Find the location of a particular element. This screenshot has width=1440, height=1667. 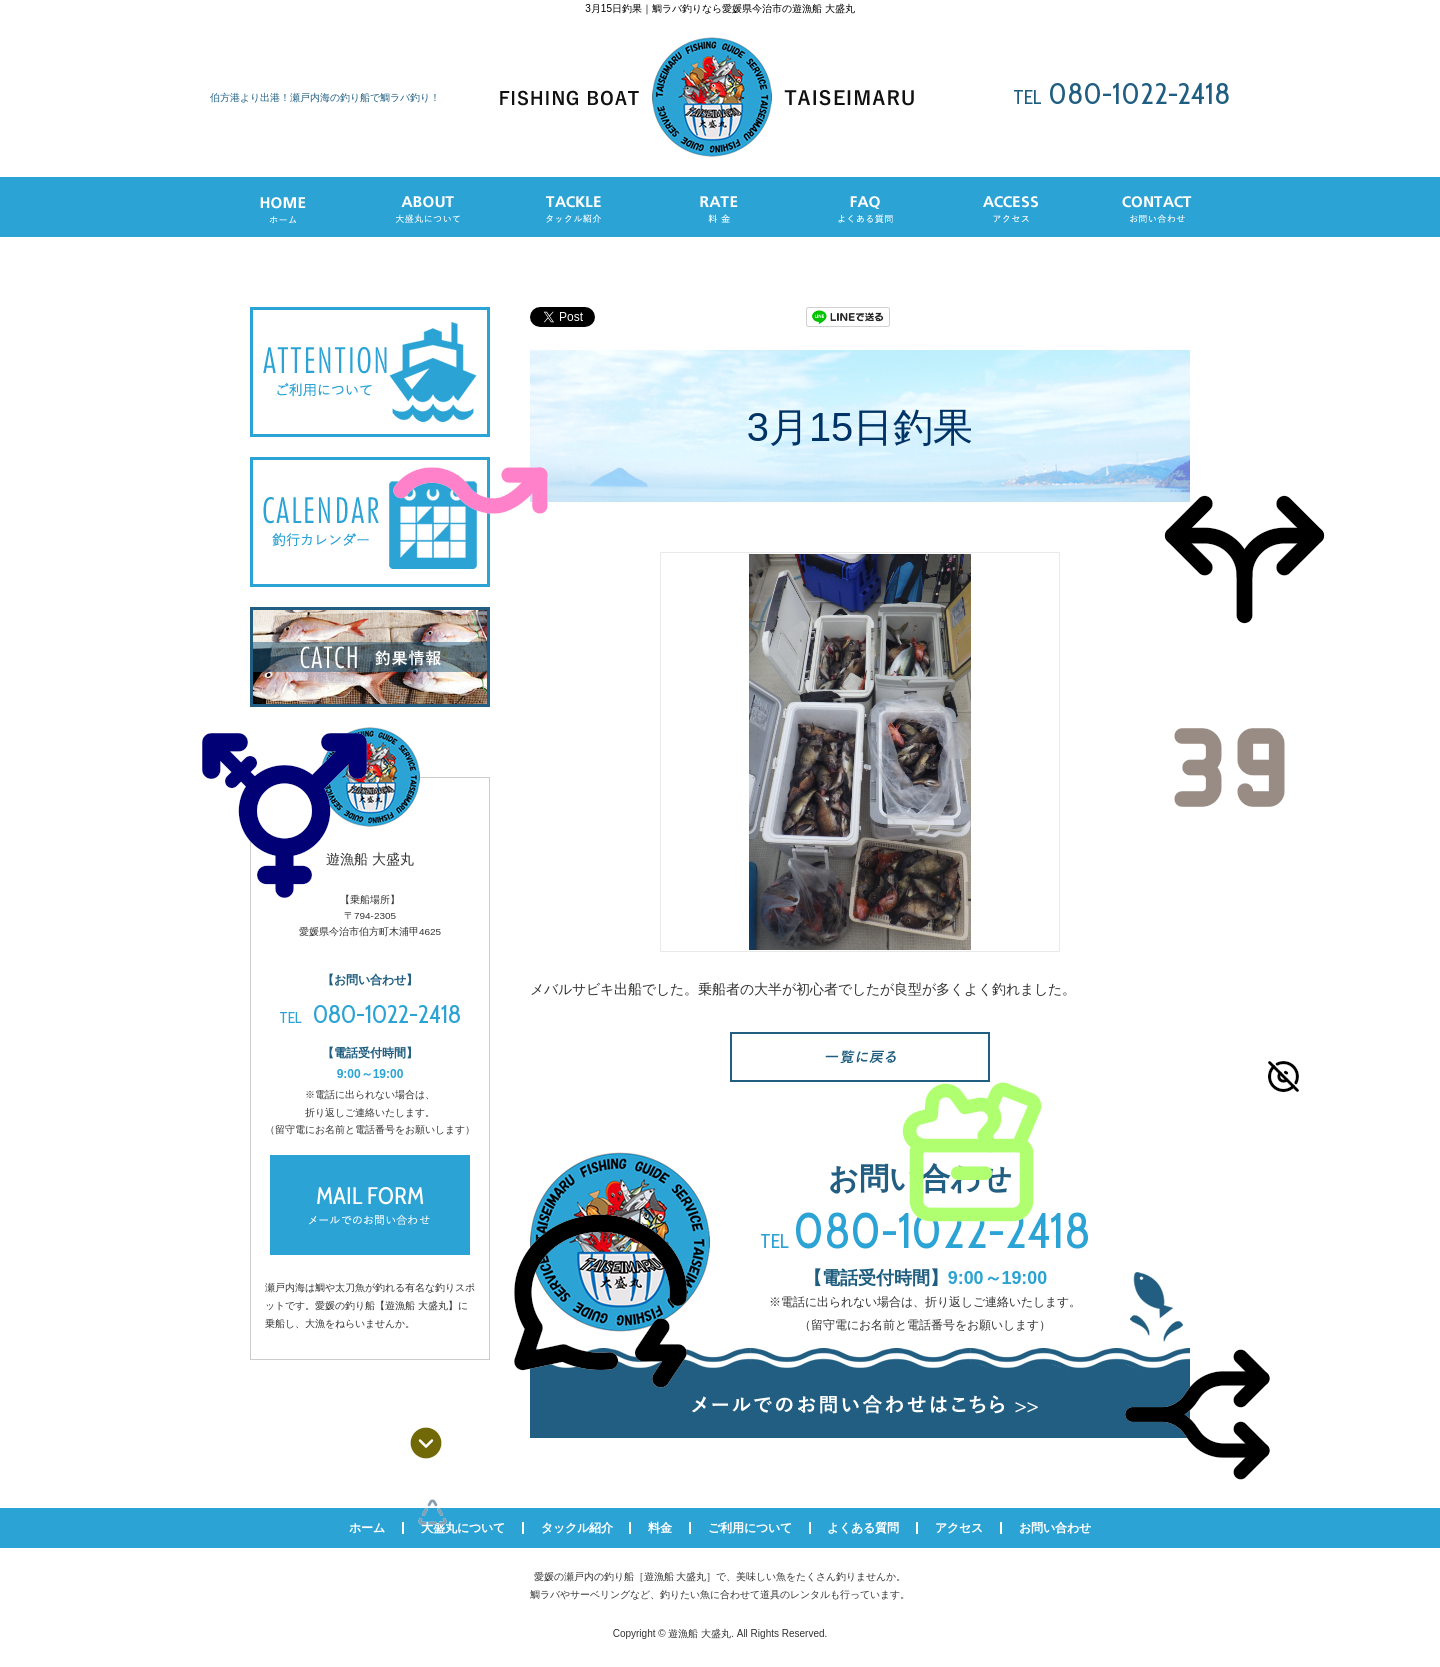

indicates a recycling or refresh cycle is located at coordinates (432, 1512).